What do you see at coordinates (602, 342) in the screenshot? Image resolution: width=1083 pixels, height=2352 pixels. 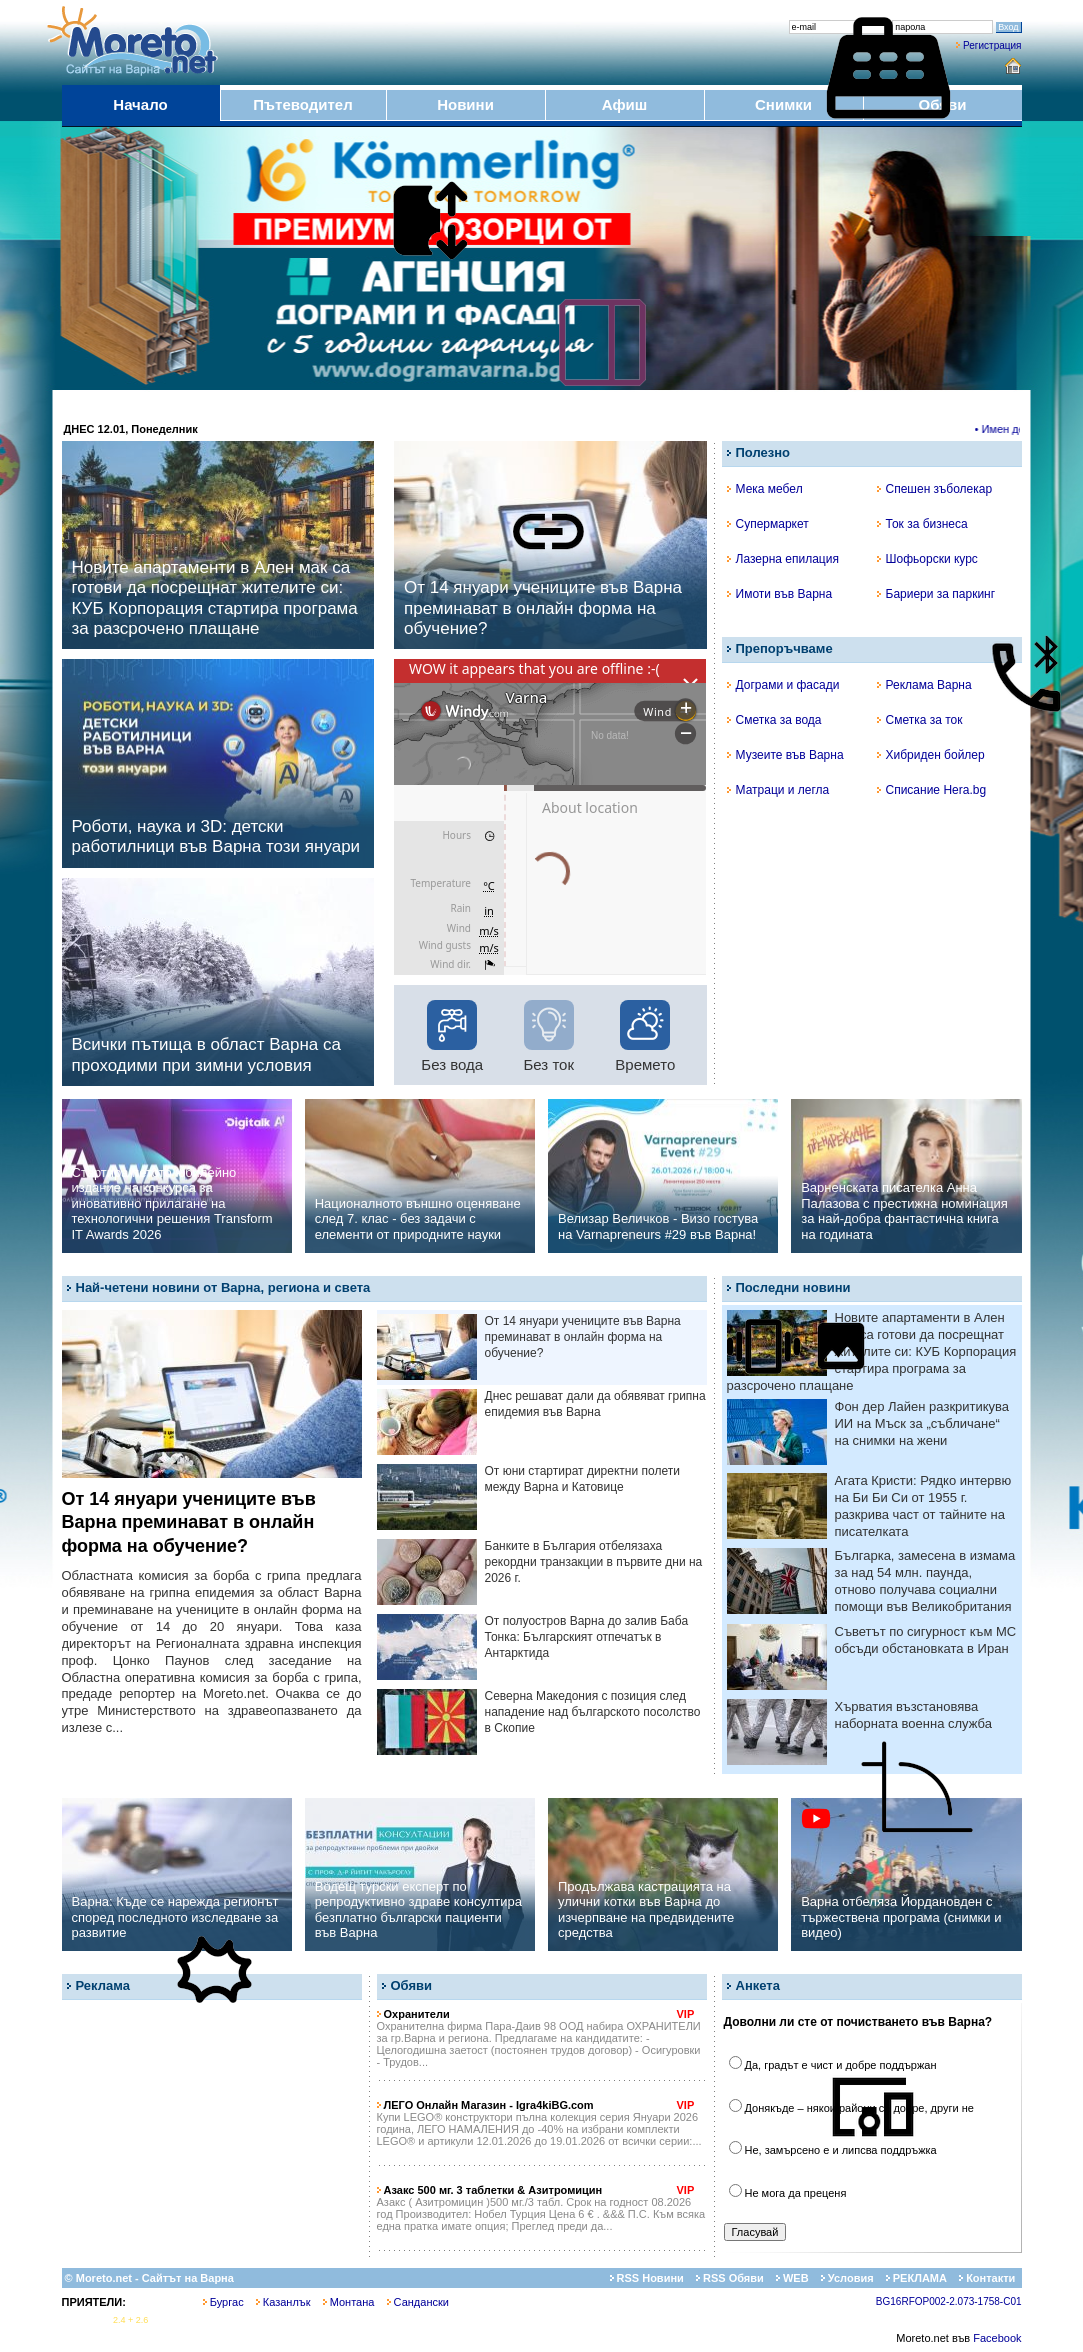 I see `hide the right sidebar panel` at bounding box center [602, 342].